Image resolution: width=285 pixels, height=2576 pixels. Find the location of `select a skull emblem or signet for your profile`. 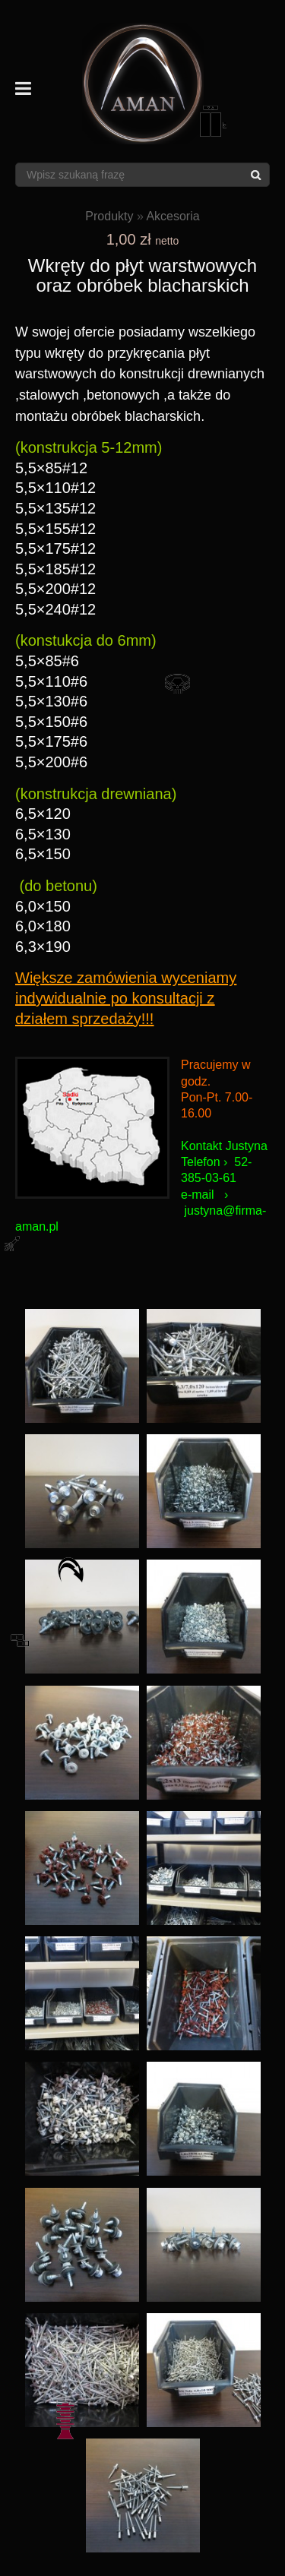

select a skull emblem or signet for your profile is located at coordinates (177, 684).